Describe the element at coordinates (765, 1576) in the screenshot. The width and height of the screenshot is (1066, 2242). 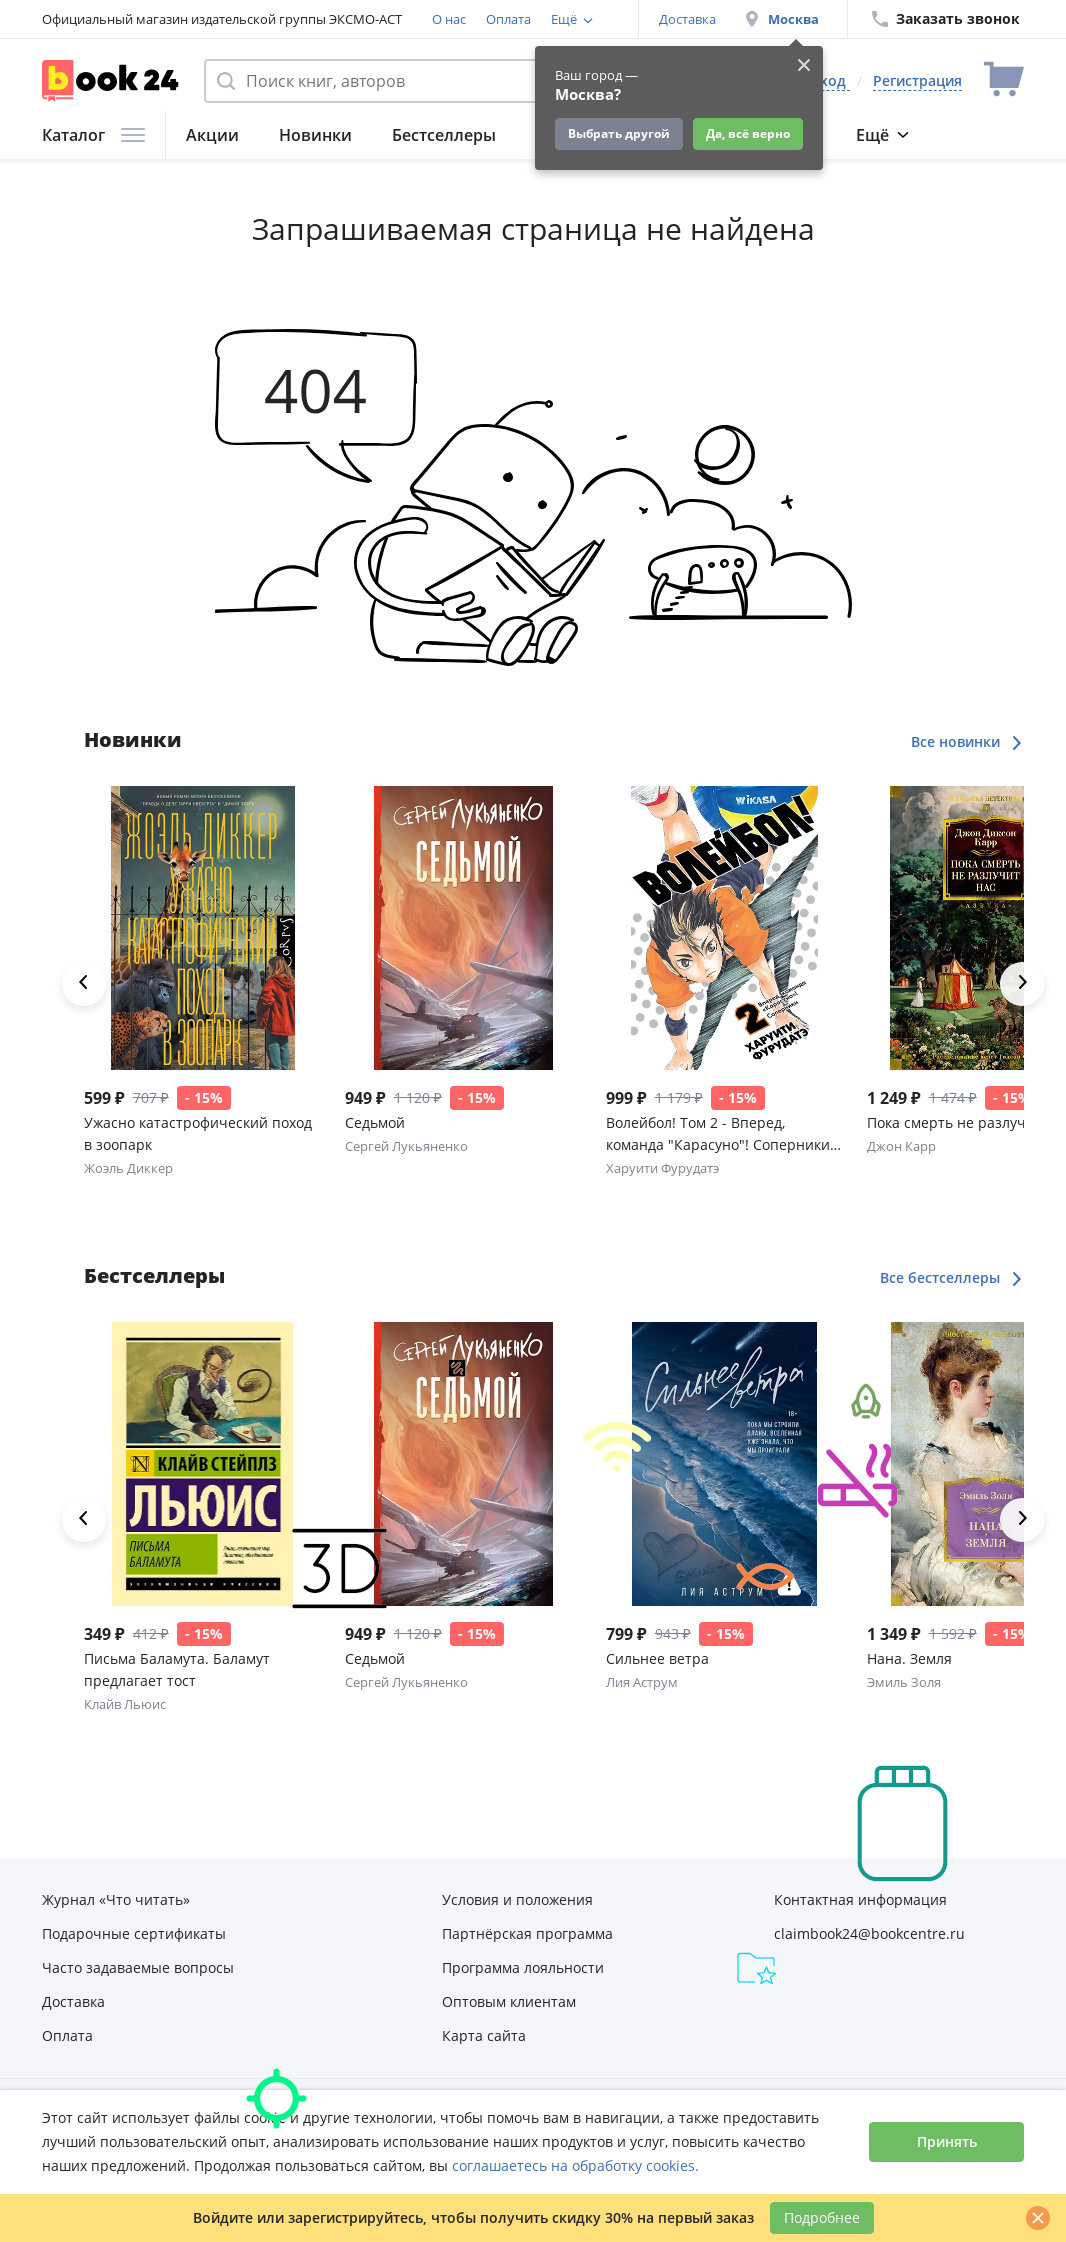
I see `ichthys or christian fish symbol` at that location.